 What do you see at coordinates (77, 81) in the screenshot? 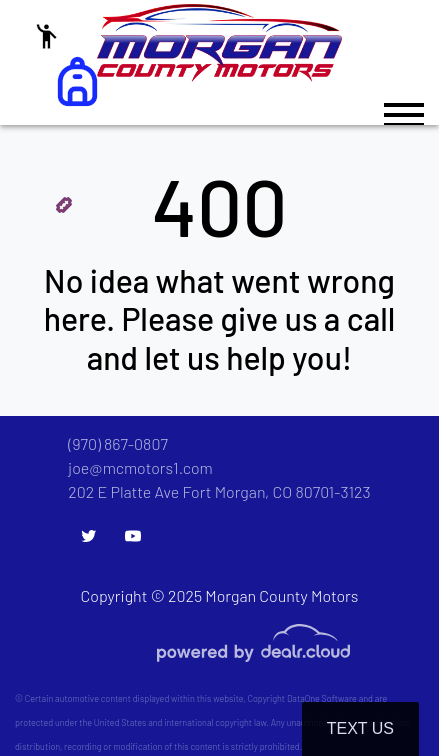
I see `access your inventory or stored items` at bounding box center [77, 81].